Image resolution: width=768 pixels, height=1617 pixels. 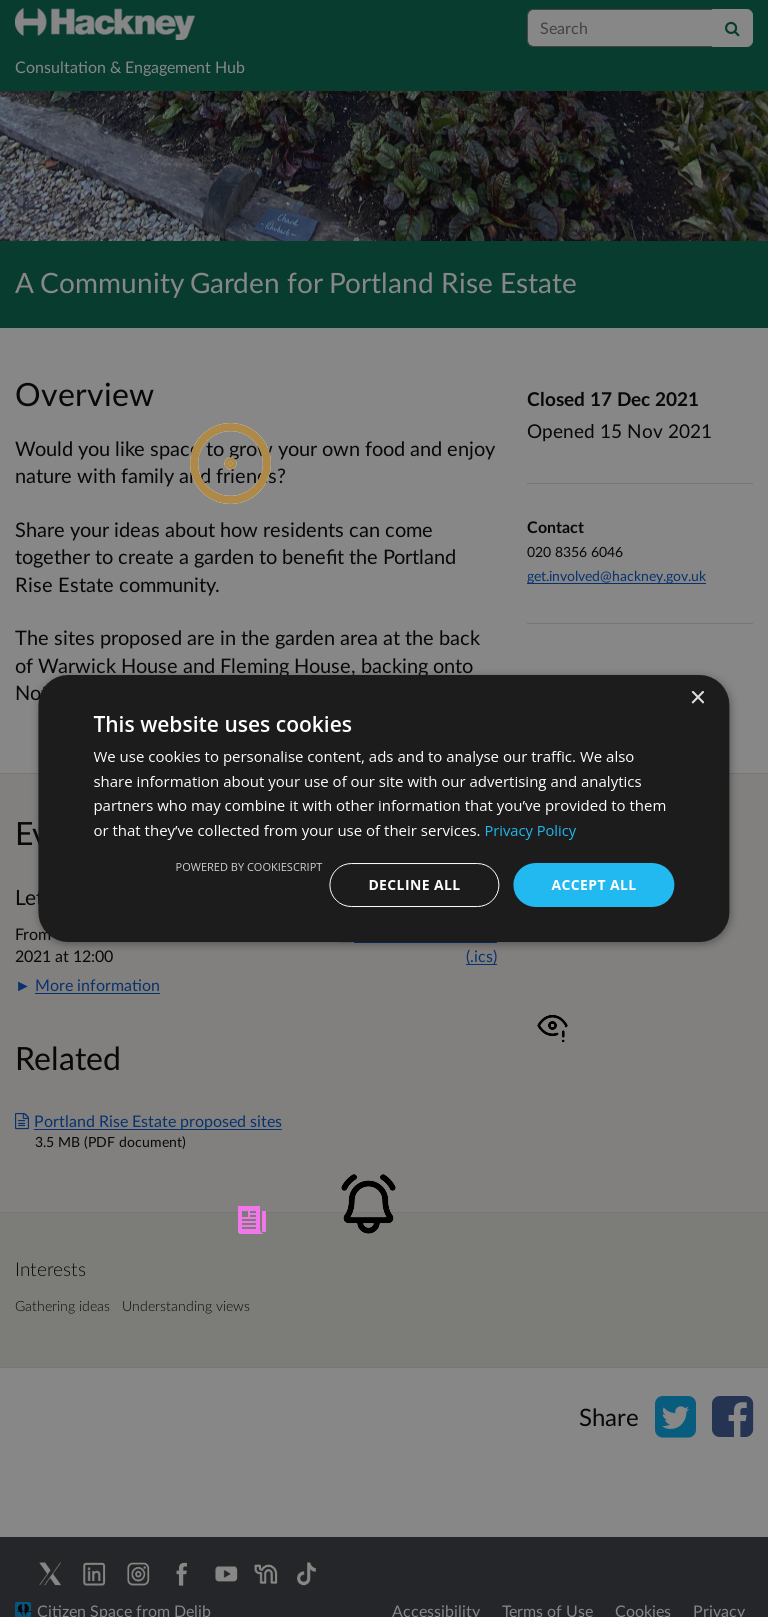 What do you see at coordinates (368, 1204) in the screenshot?
I see `indicates new notifications or alerts` at bounding box center [368, 1204].